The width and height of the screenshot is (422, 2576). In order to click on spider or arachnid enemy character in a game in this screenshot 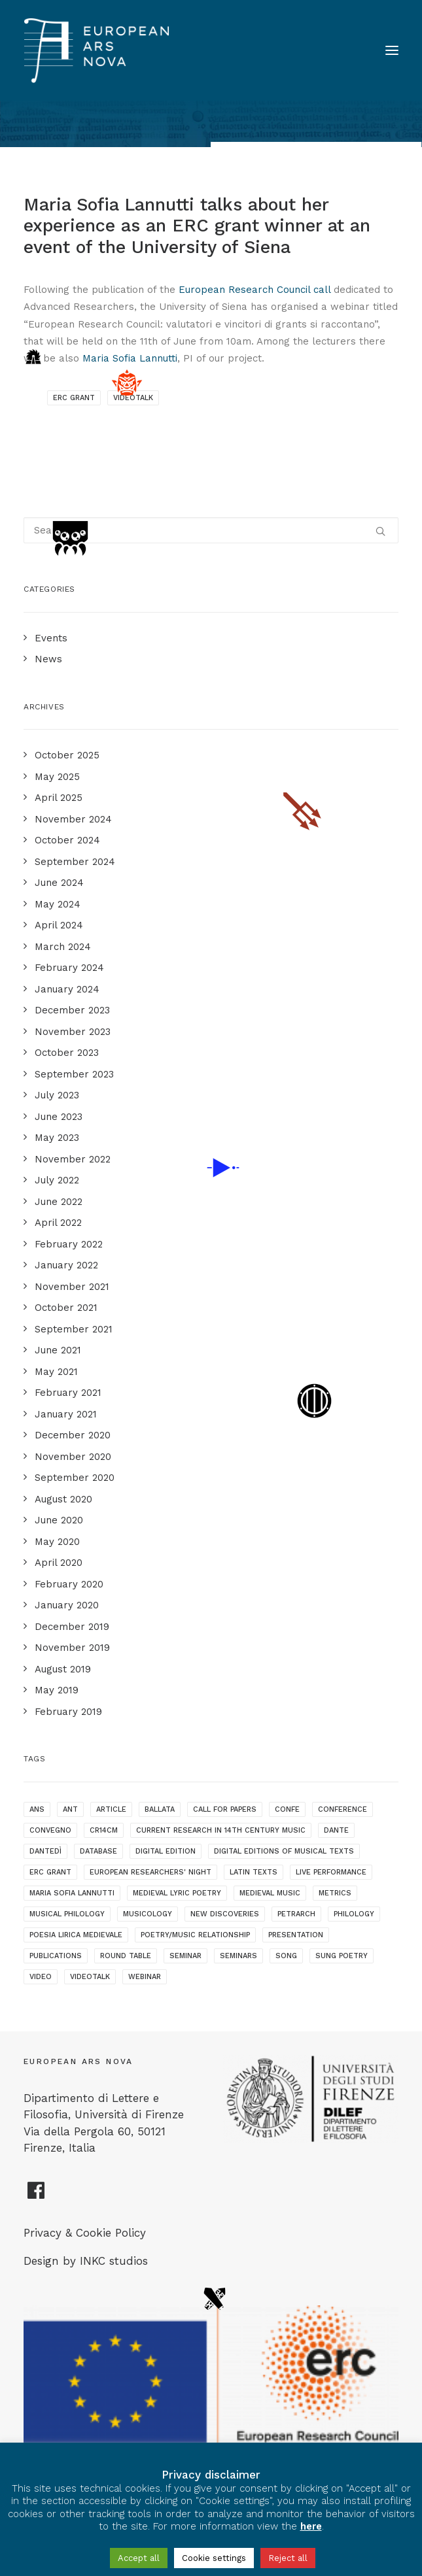, I will do `click(70, 538)`.